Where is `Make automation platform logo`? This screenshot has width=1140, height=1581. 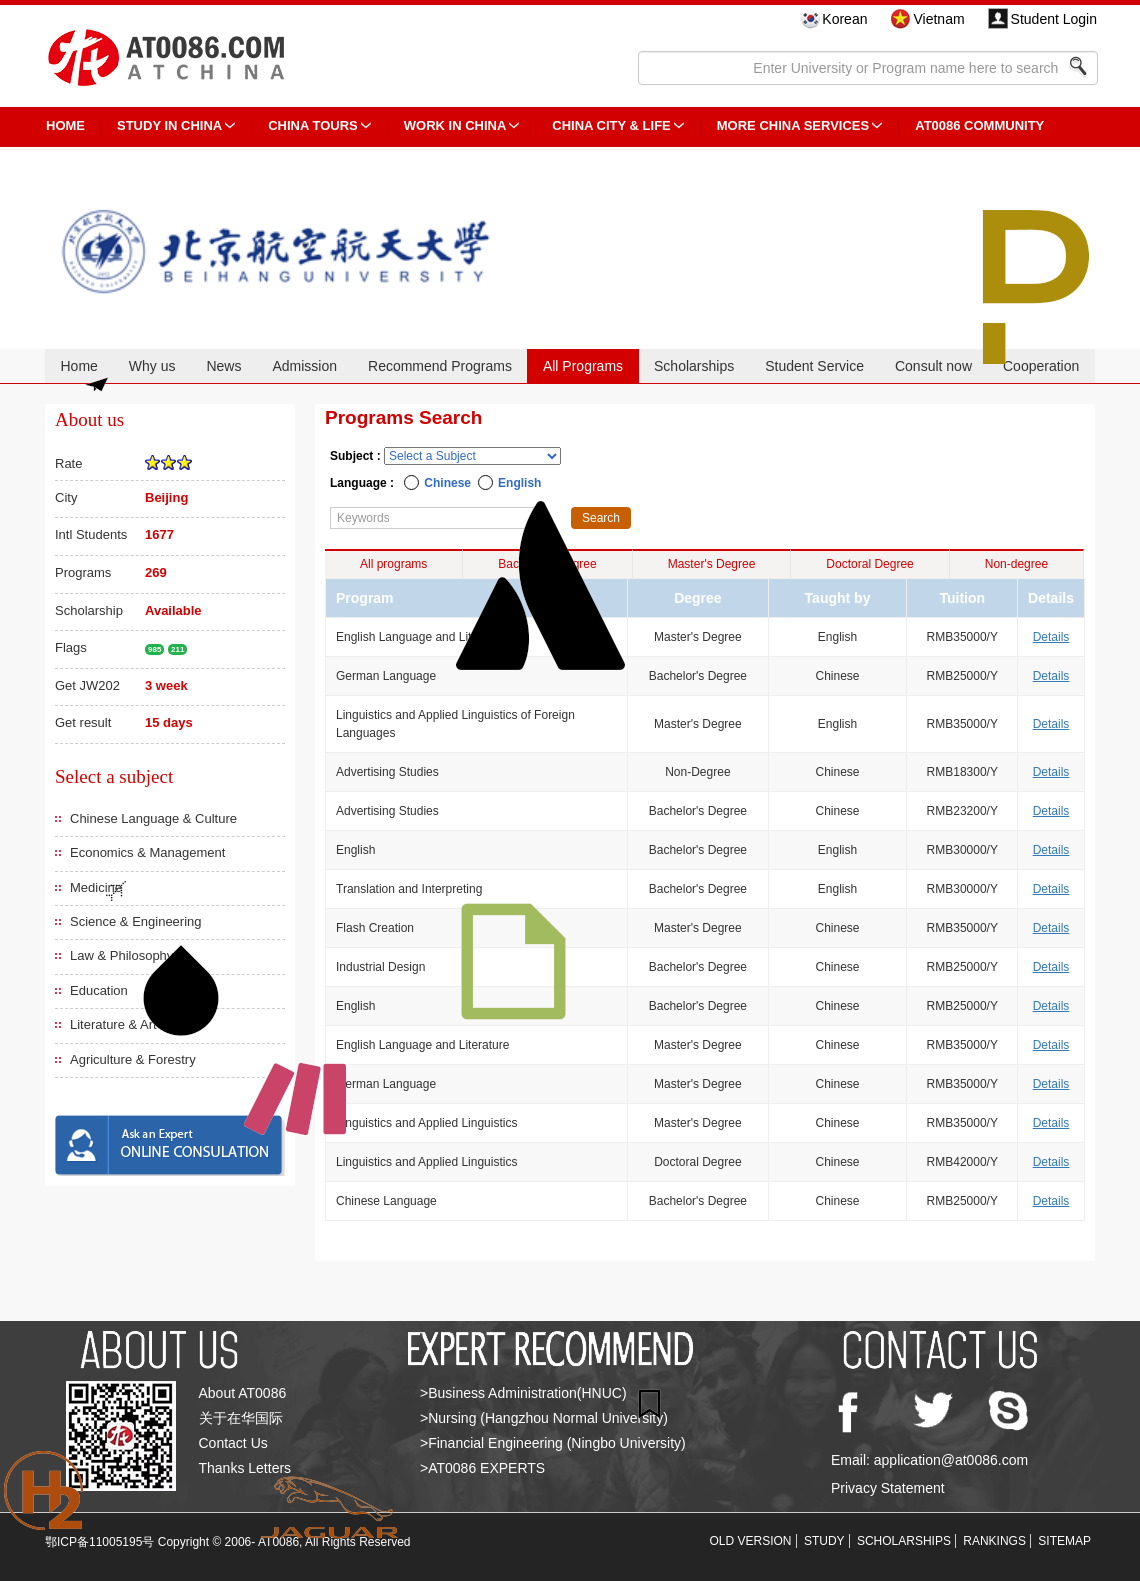 Make automation platform logo is located at coordinates (295, 1099).